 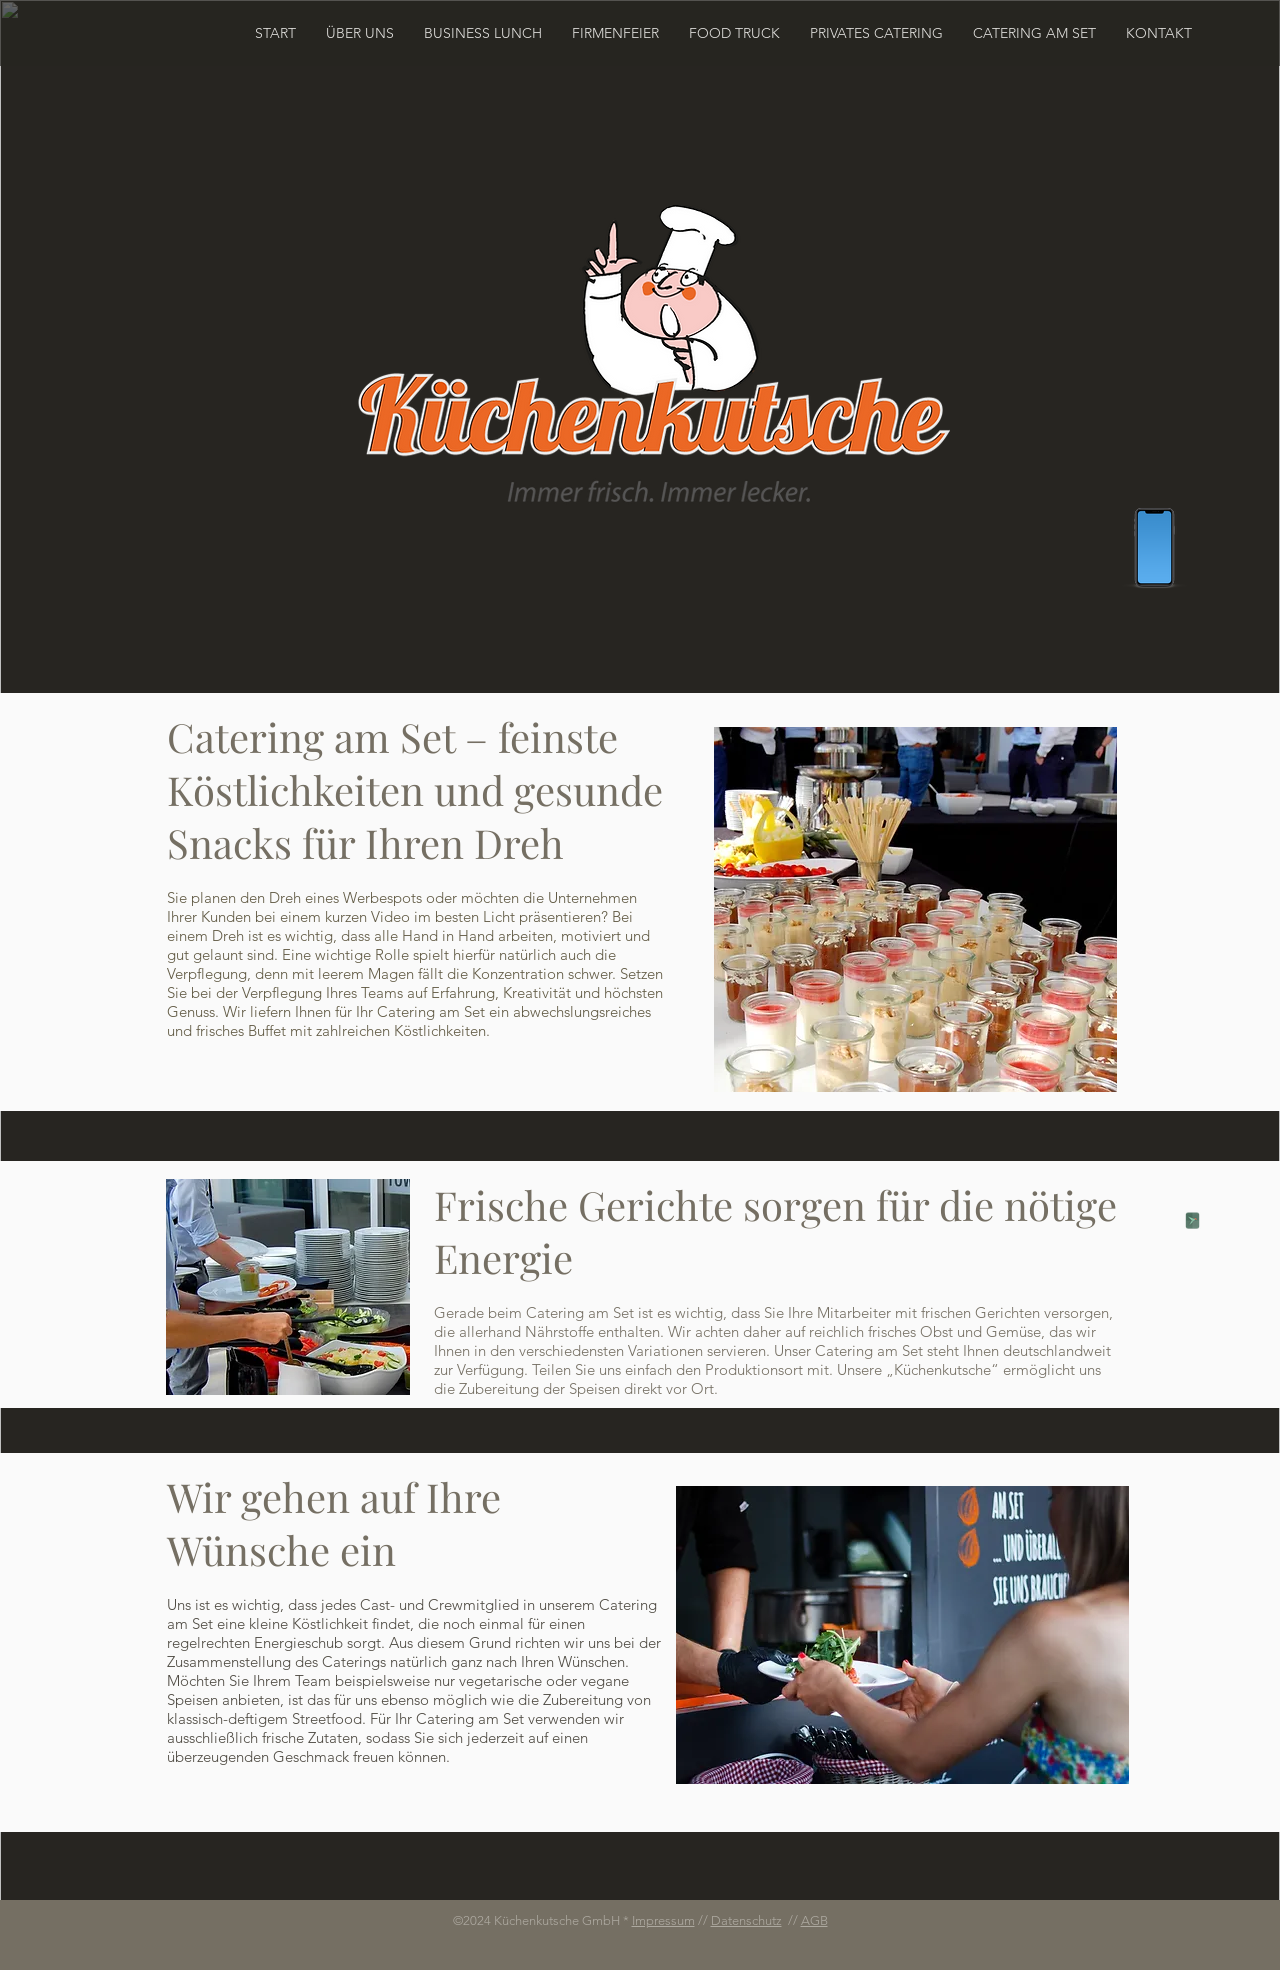 What do you see at coordinates (1154, 548) in the screenshot?
I see `iPhone XR device icon` at bounding box center [1154, 548].